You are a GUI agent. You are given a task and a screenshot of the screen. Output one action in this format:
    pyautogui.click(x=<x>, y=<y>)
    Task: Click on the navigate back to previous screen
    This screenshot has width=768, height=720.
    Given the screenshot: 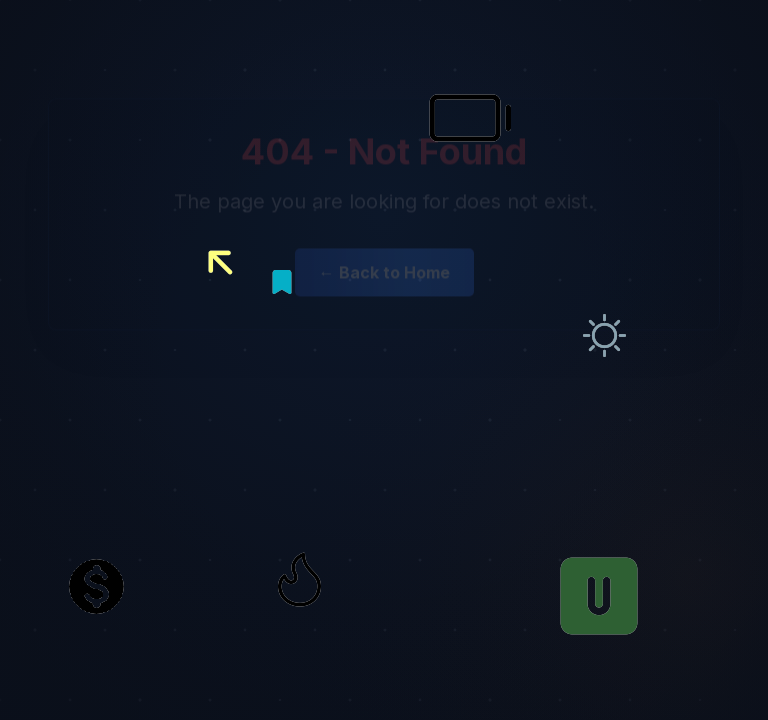 What is the action you would take?
    pyautogui.click(x=220, y=262)
    